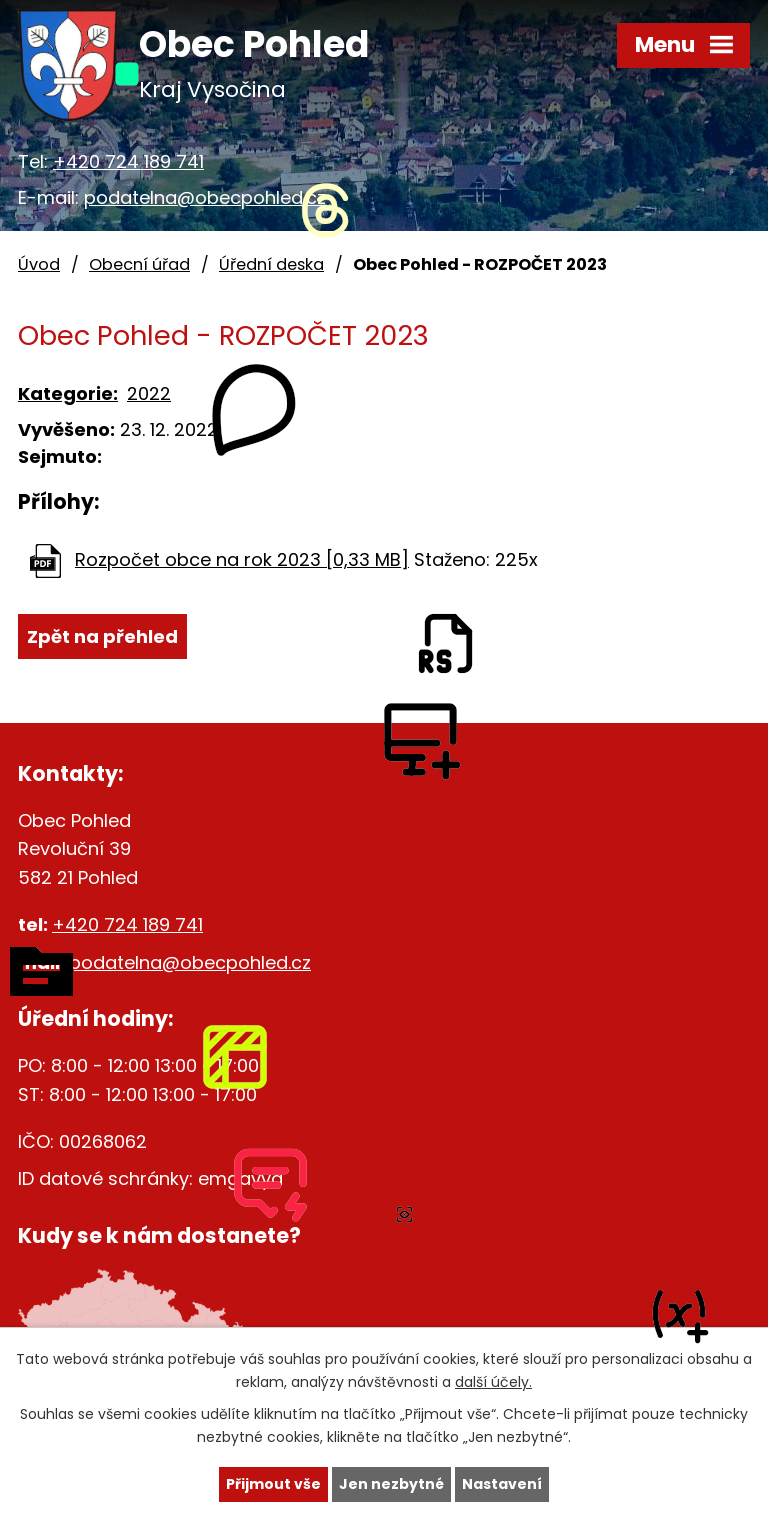 This screenshot has height=1521, width=768. Describe the element at coordinates (420, 739) in the screenshot. I see `add a new desktop device` at that location.